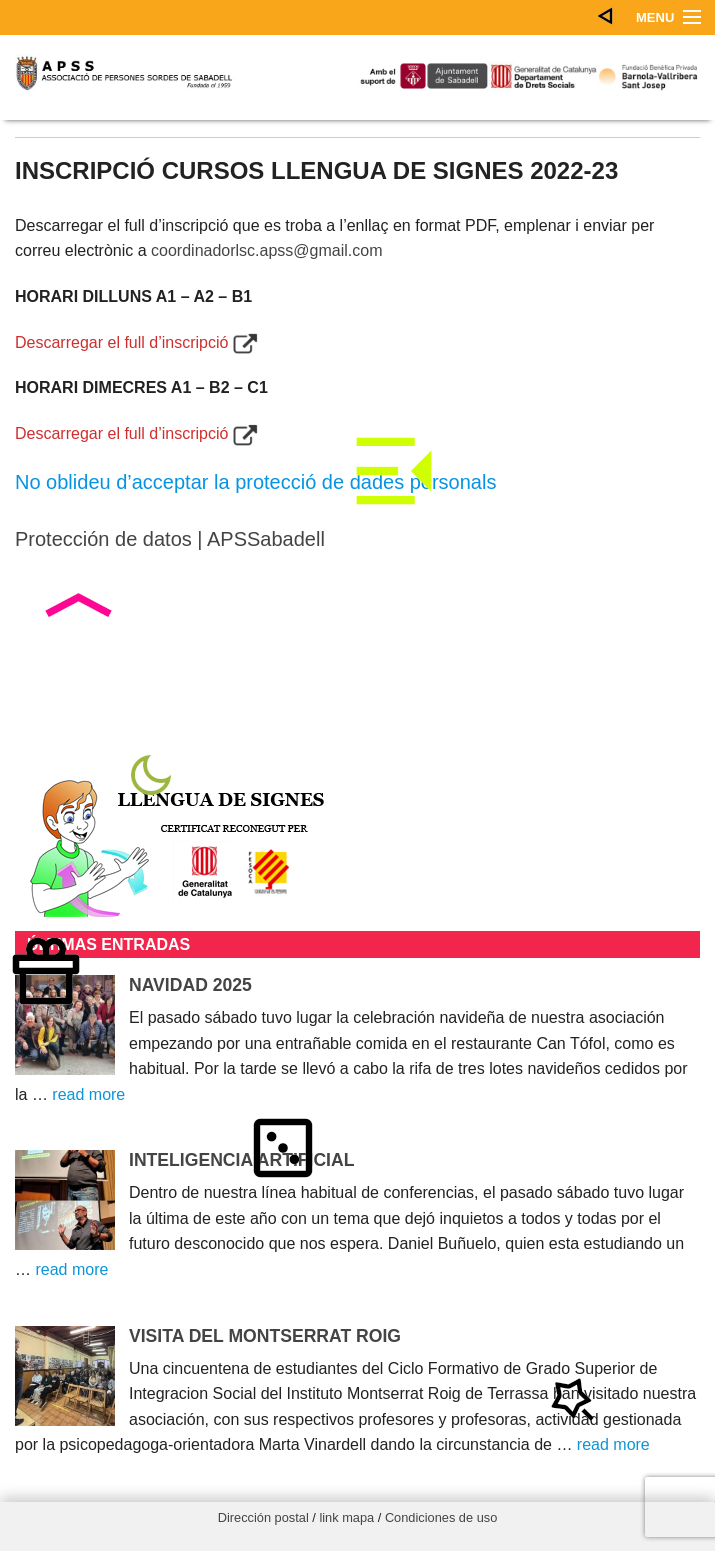 The image size is (715, 1551). What do you see at coordinates (78, 606) in the screenshot?
I see `scroll to top of page` at bounding box center [78, 606].